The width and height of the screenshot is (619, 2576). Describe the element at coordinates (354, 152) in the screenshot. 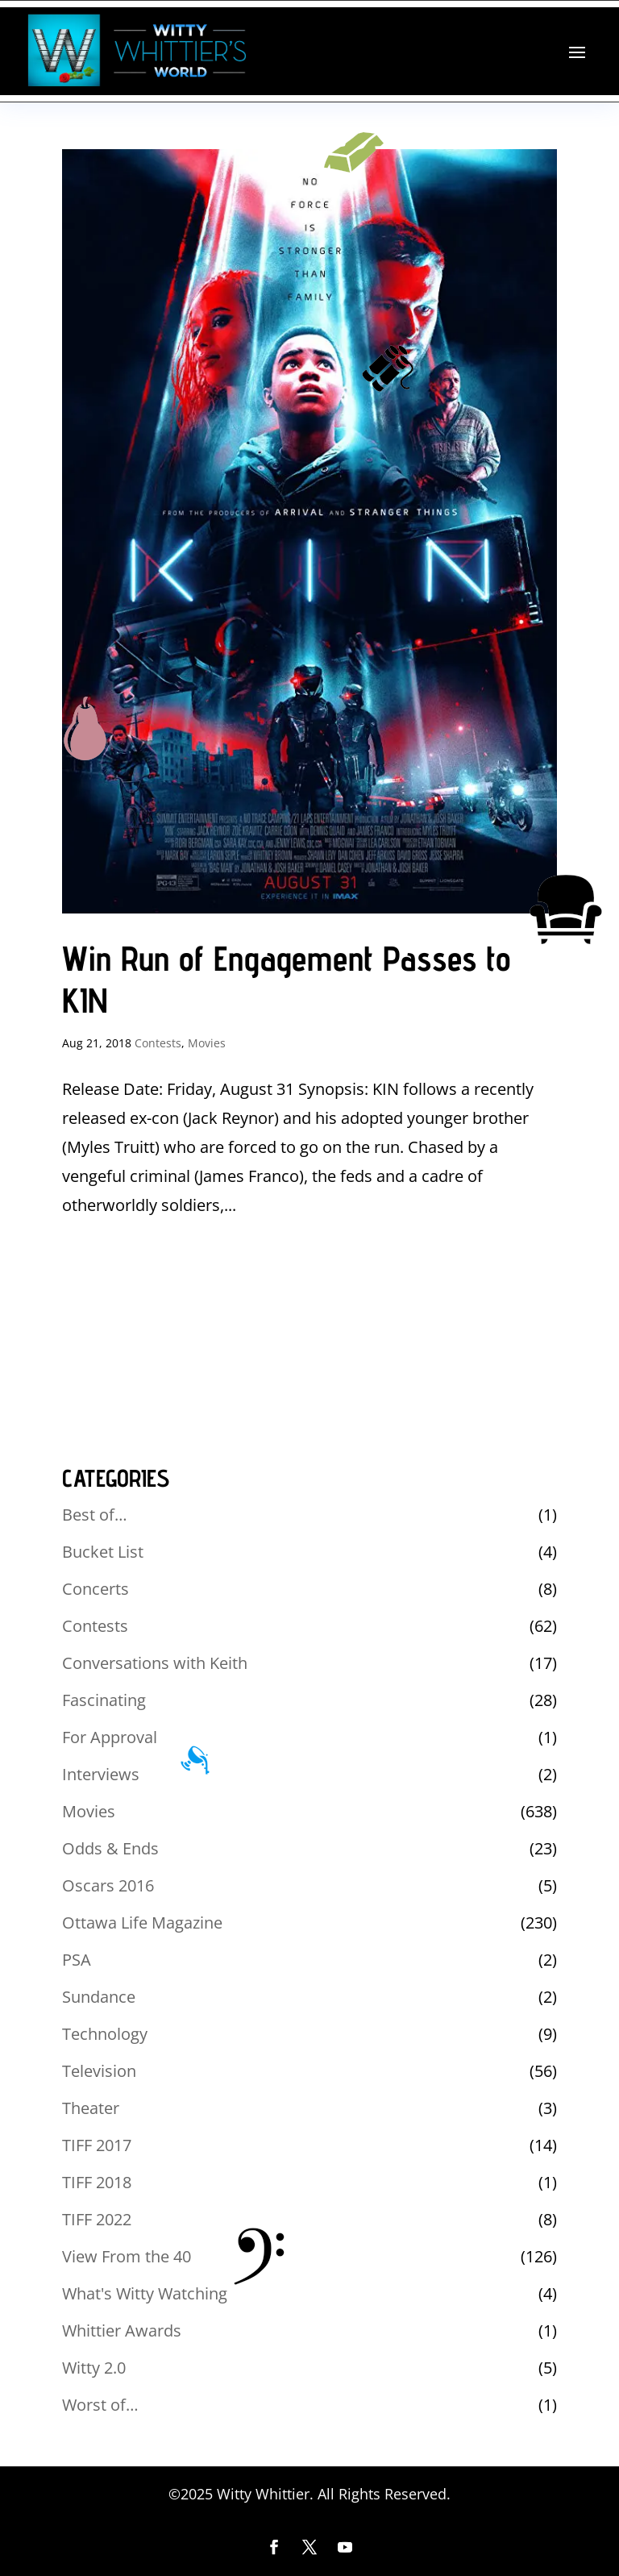

I see `select clay brick as a building material` at that location.